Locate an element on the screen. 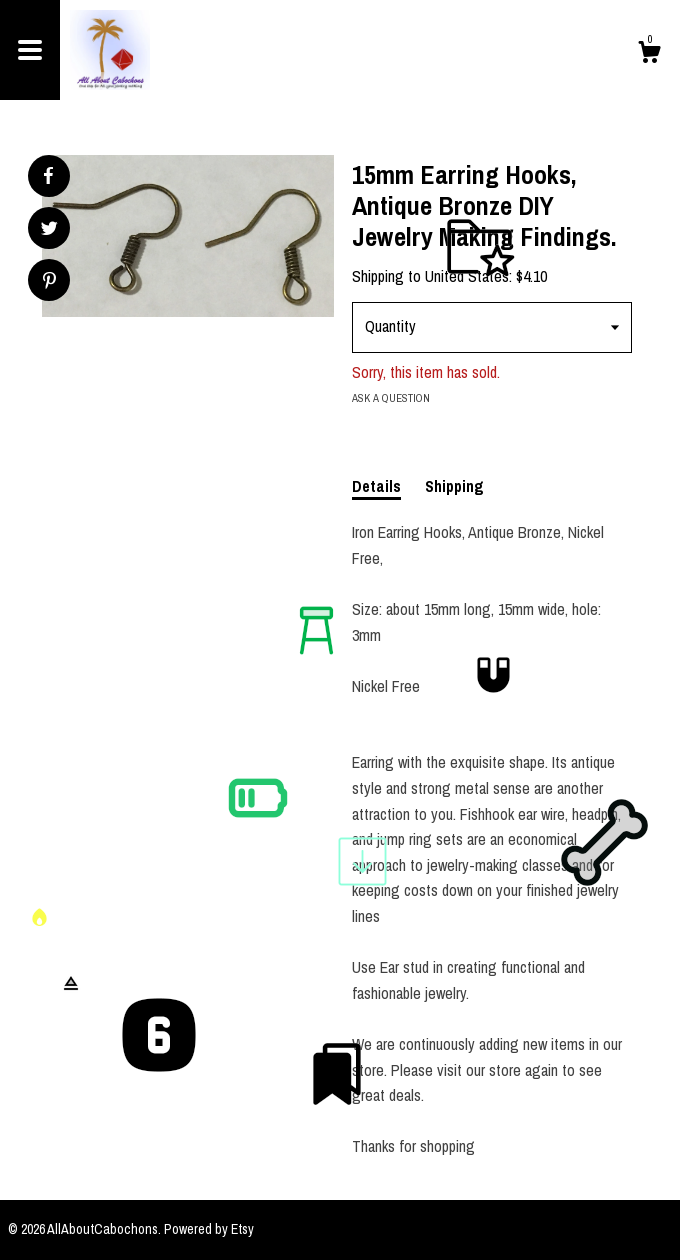  indicates step 6 in a multi-step process is located at coordinates (159, 1035).